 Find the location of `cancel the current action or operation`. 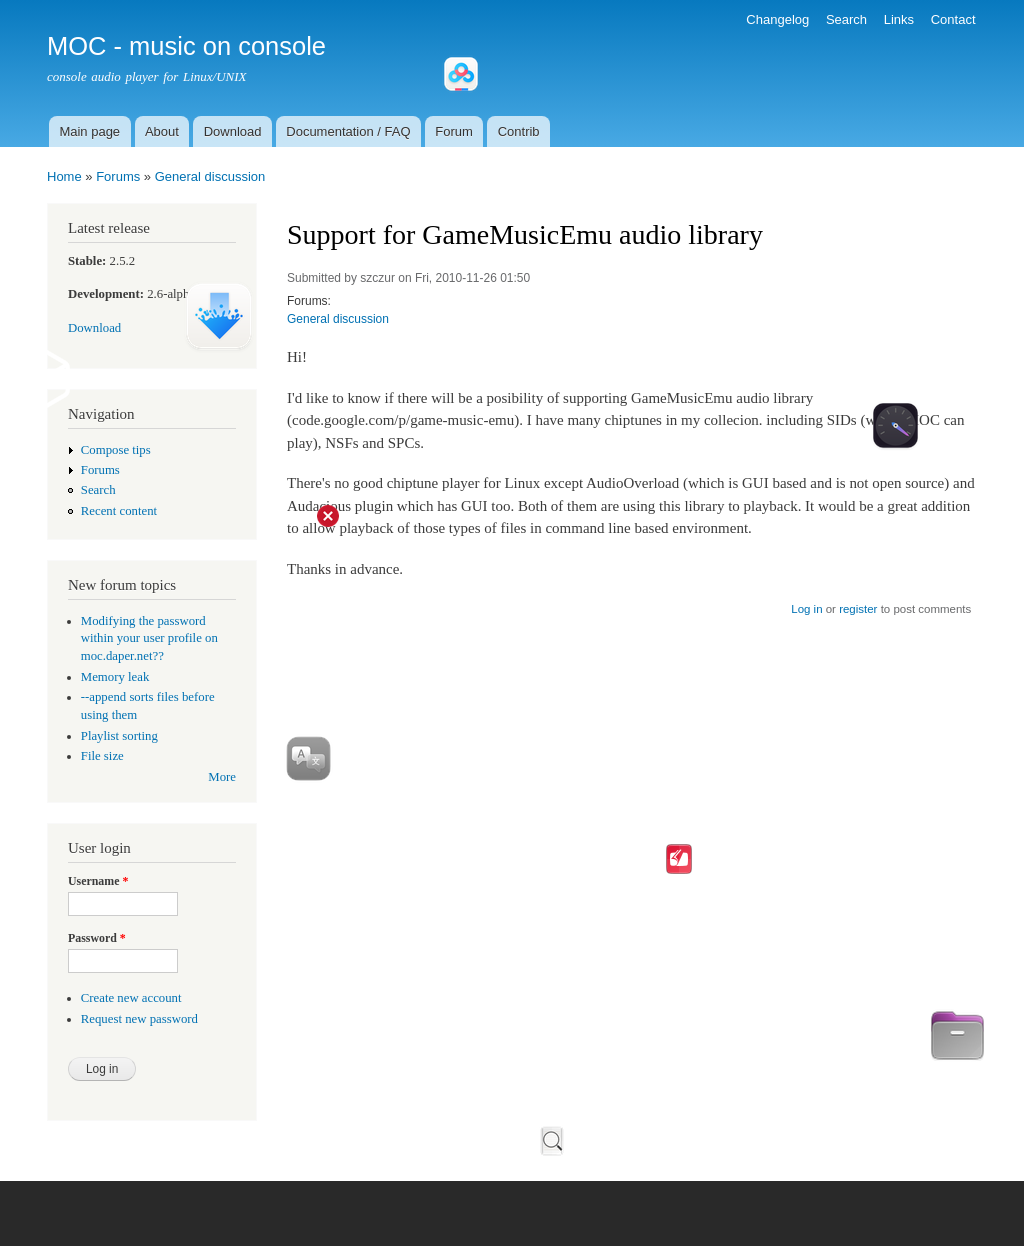

cancel the current action or operation is located at coordinates (328, 516).